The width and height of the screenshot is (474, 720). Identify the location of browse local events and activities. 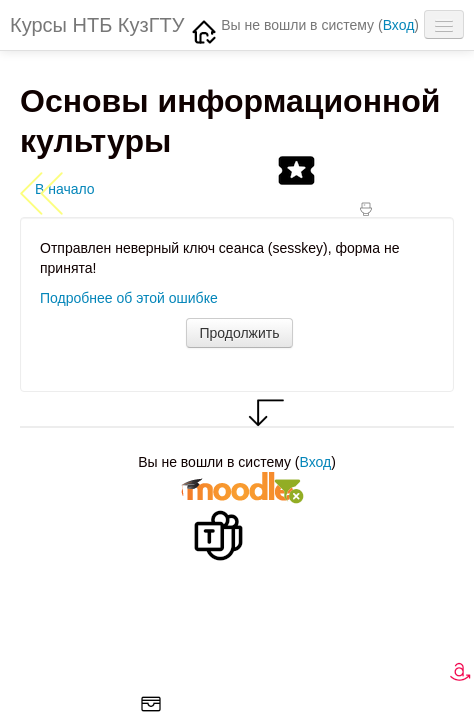
(296, 170).